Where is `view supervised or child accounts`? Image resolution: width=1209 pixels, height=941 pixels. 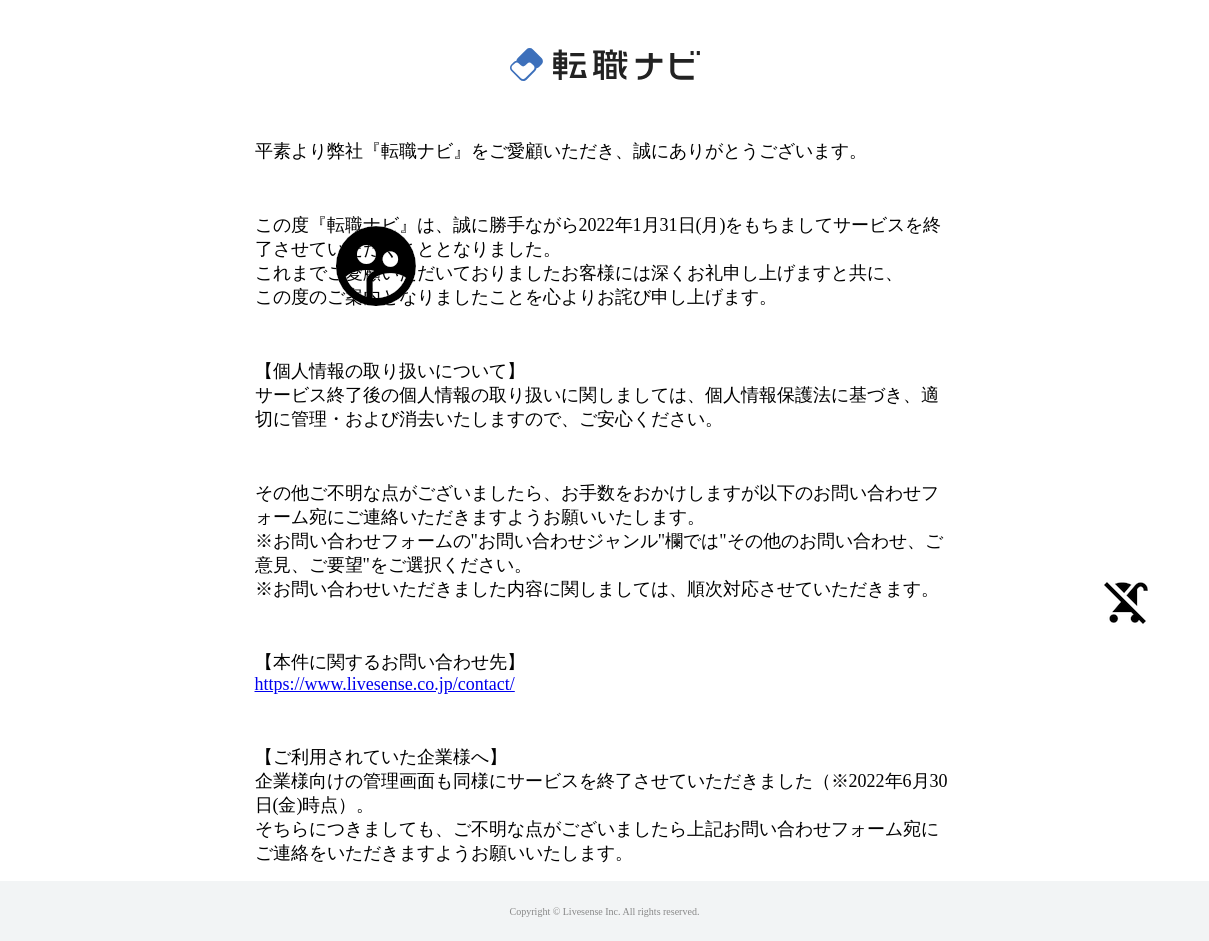
view supervised or child accounts is located at coordinates (376, 266).